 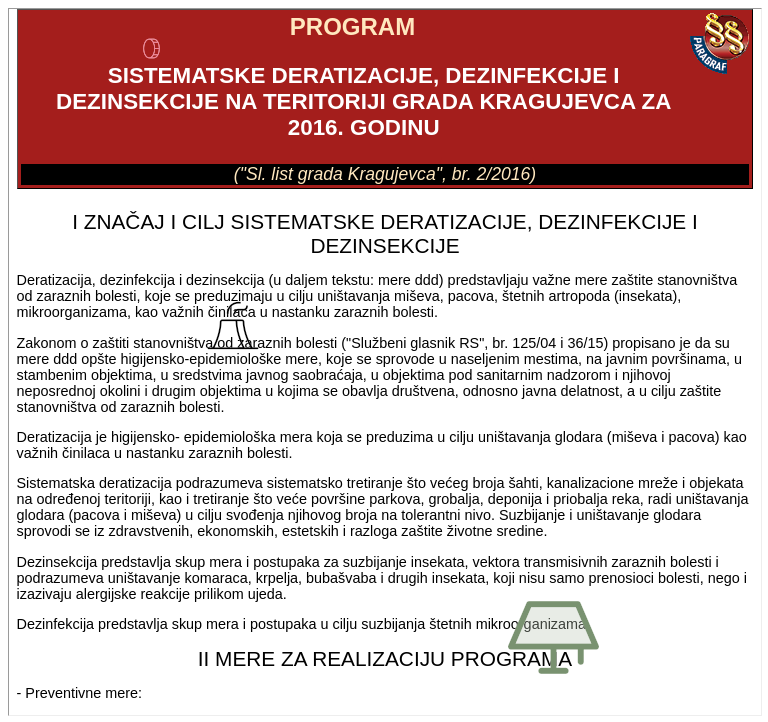 I want to click on toggle desk lamp or lighting settings, so click(x=553, y=637).